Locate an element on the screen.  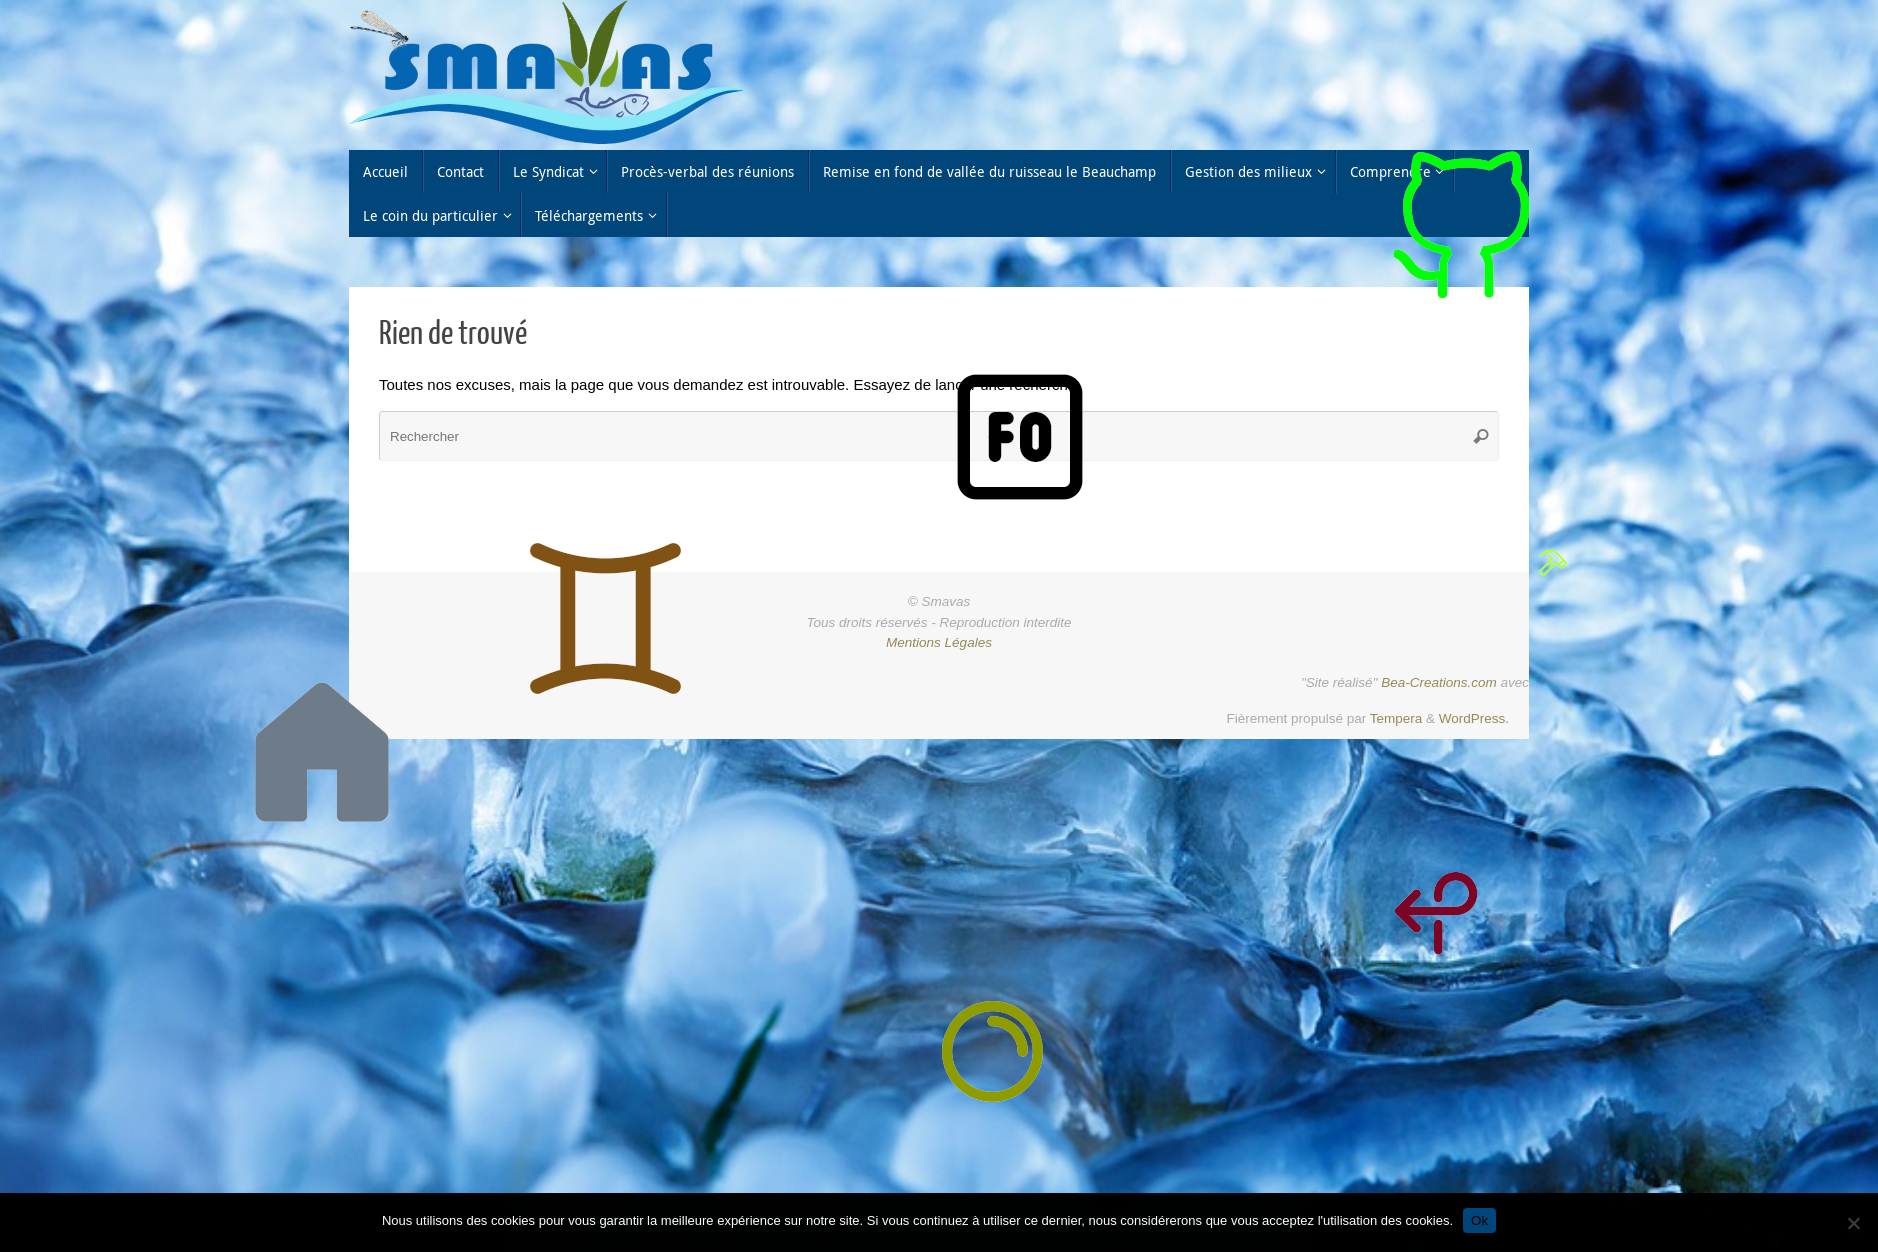
gemini zodiac sign symbol is located at coordinates (605, 618).